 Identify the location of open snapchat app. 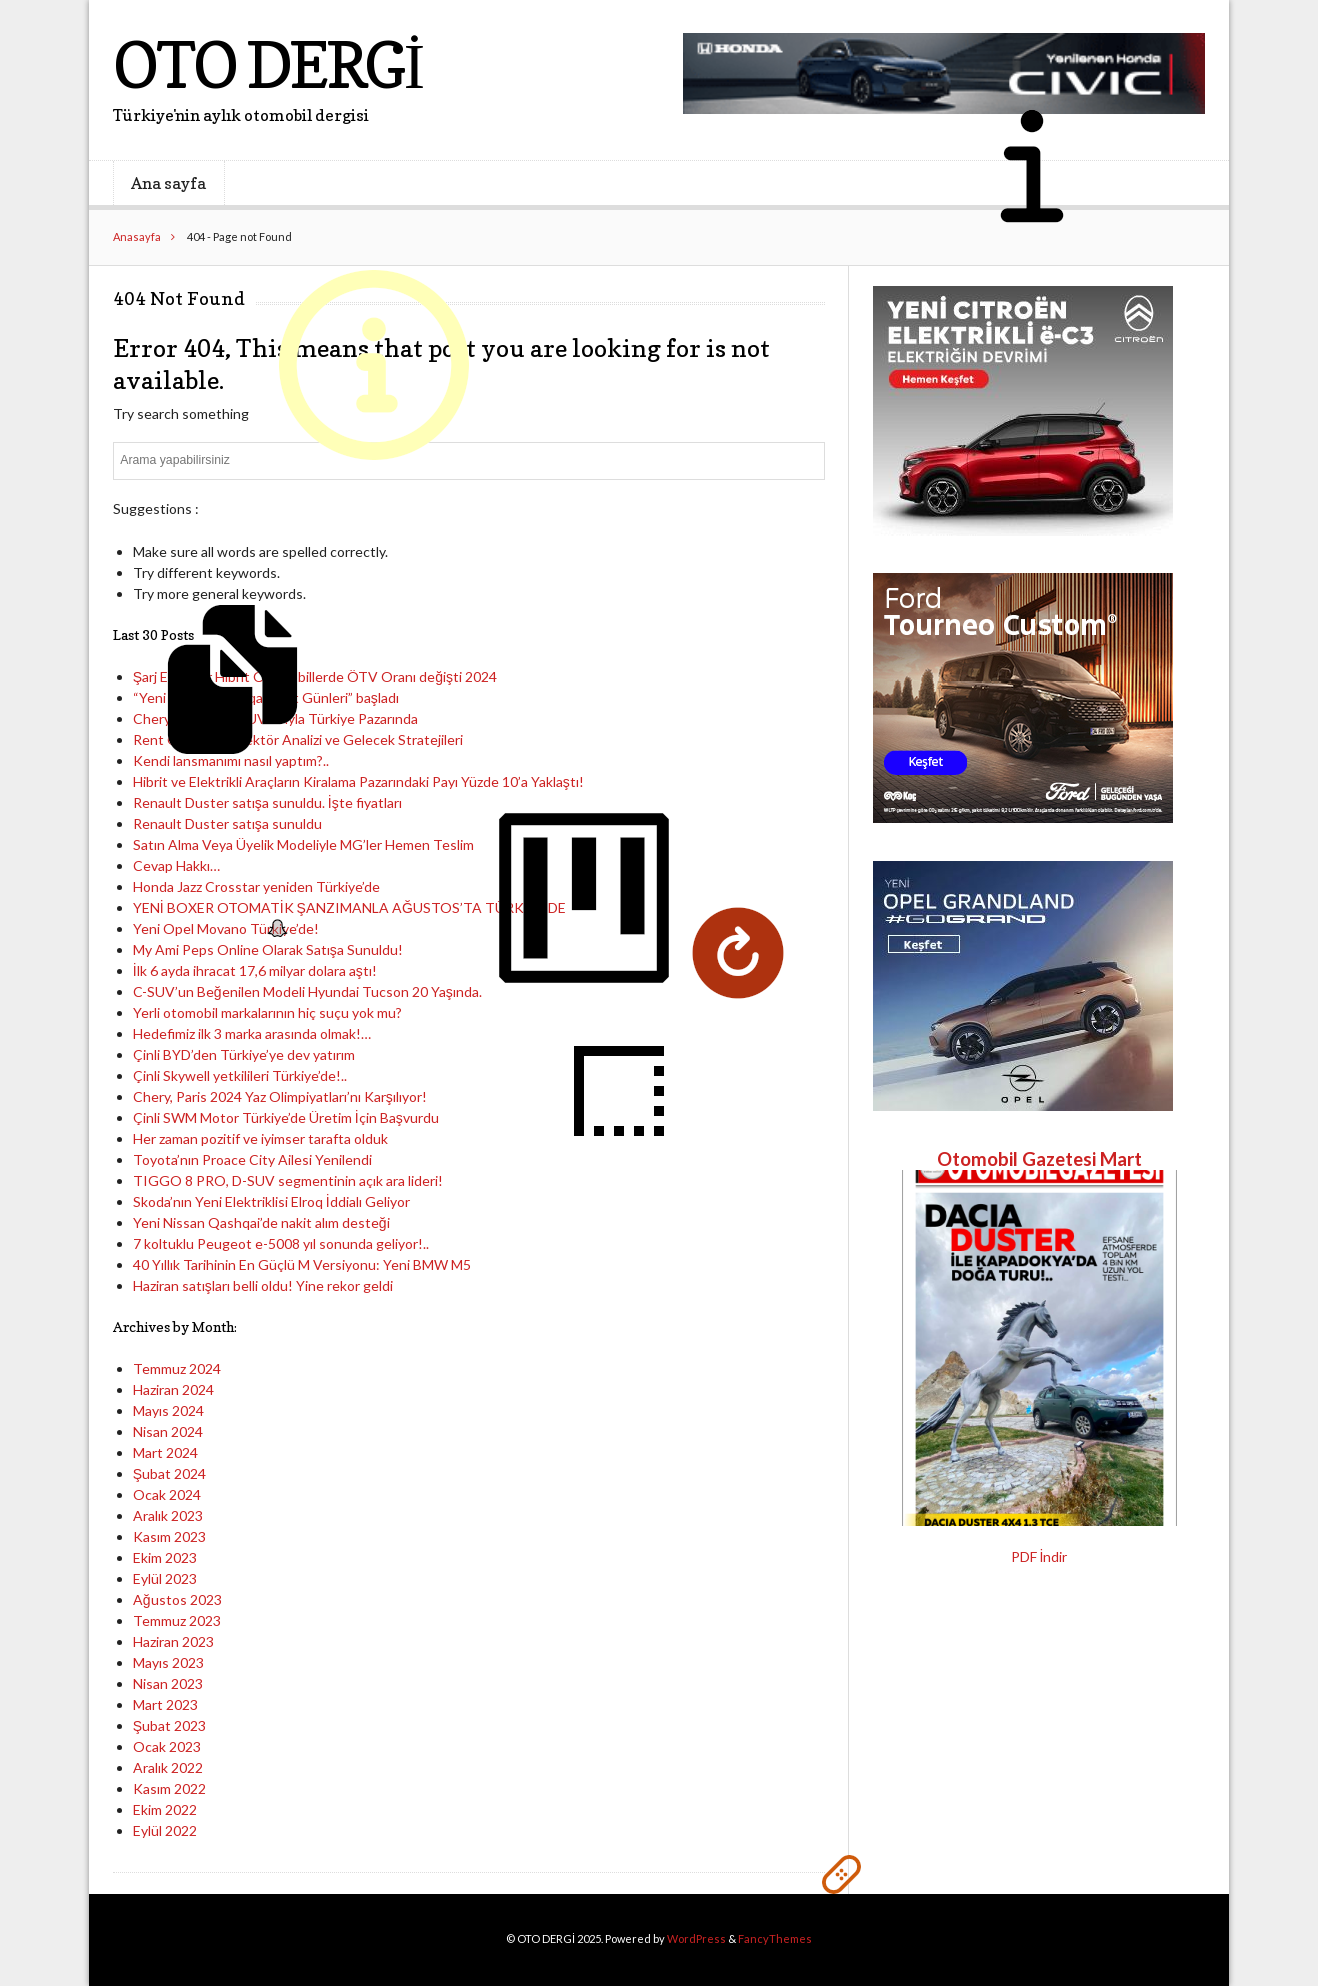
(277, 928).